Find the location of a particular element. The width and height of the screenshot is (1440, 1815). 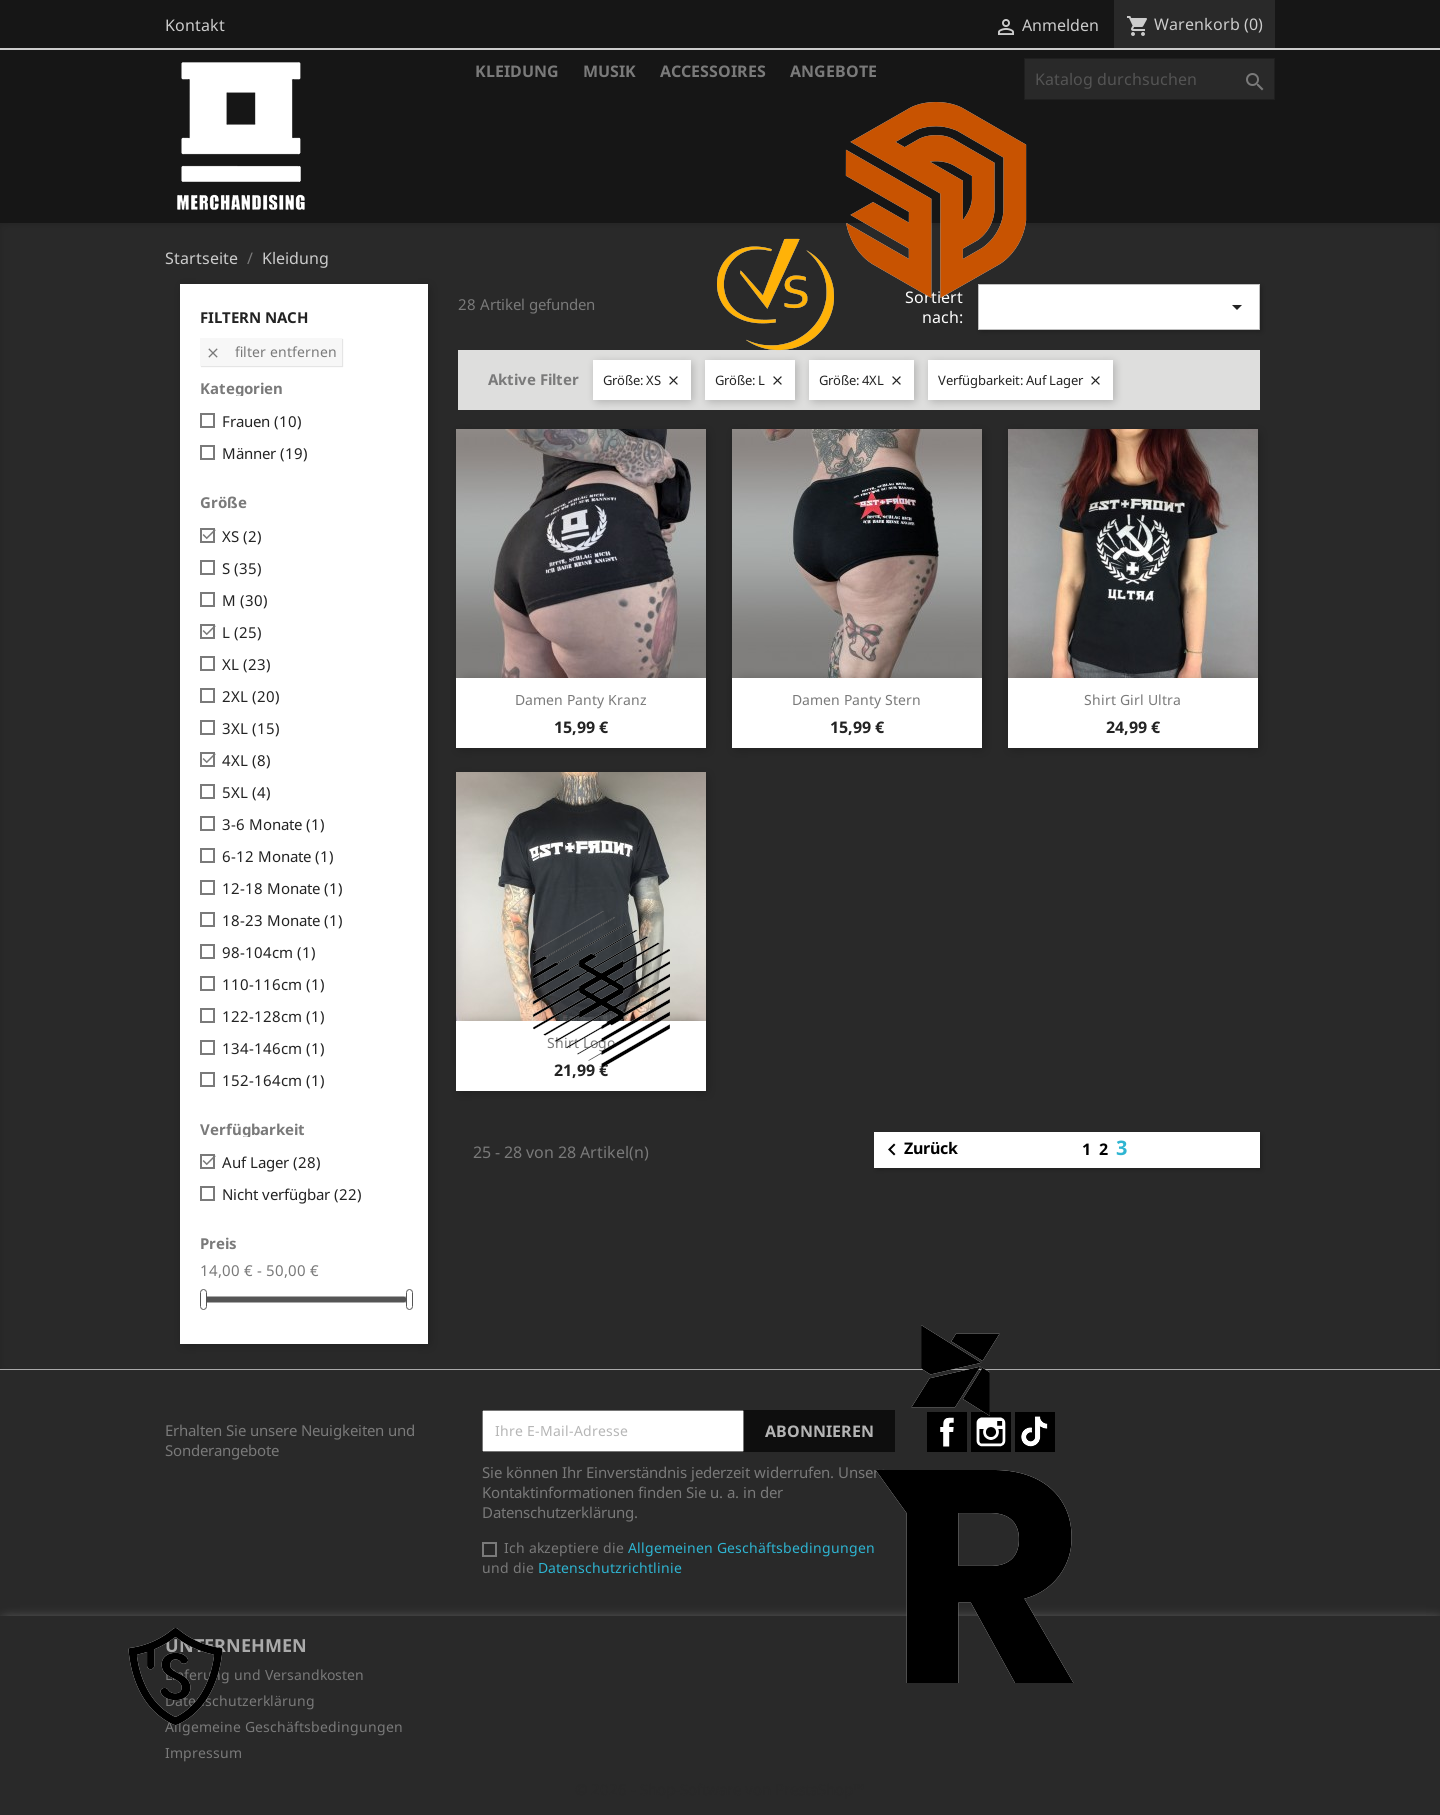

open Revolt chat application is located at coordinates (974, 1576).